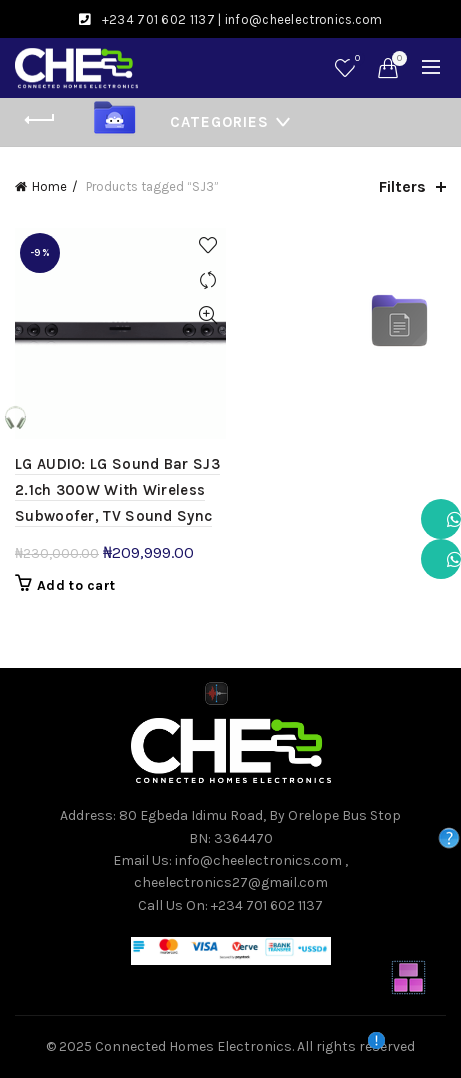 The width and height of the screenshot is (461, 1078). What do you see at coordinates (399, 320) in the screenshot?
I see `open your documents folder` at bounding box center [399, 320].